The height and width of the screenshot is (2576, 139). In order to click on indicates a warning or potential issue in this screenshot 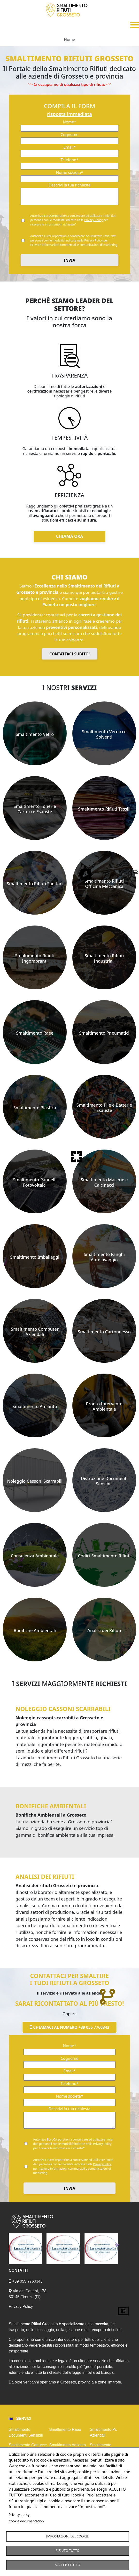, I will do `click(117, 1495)`.